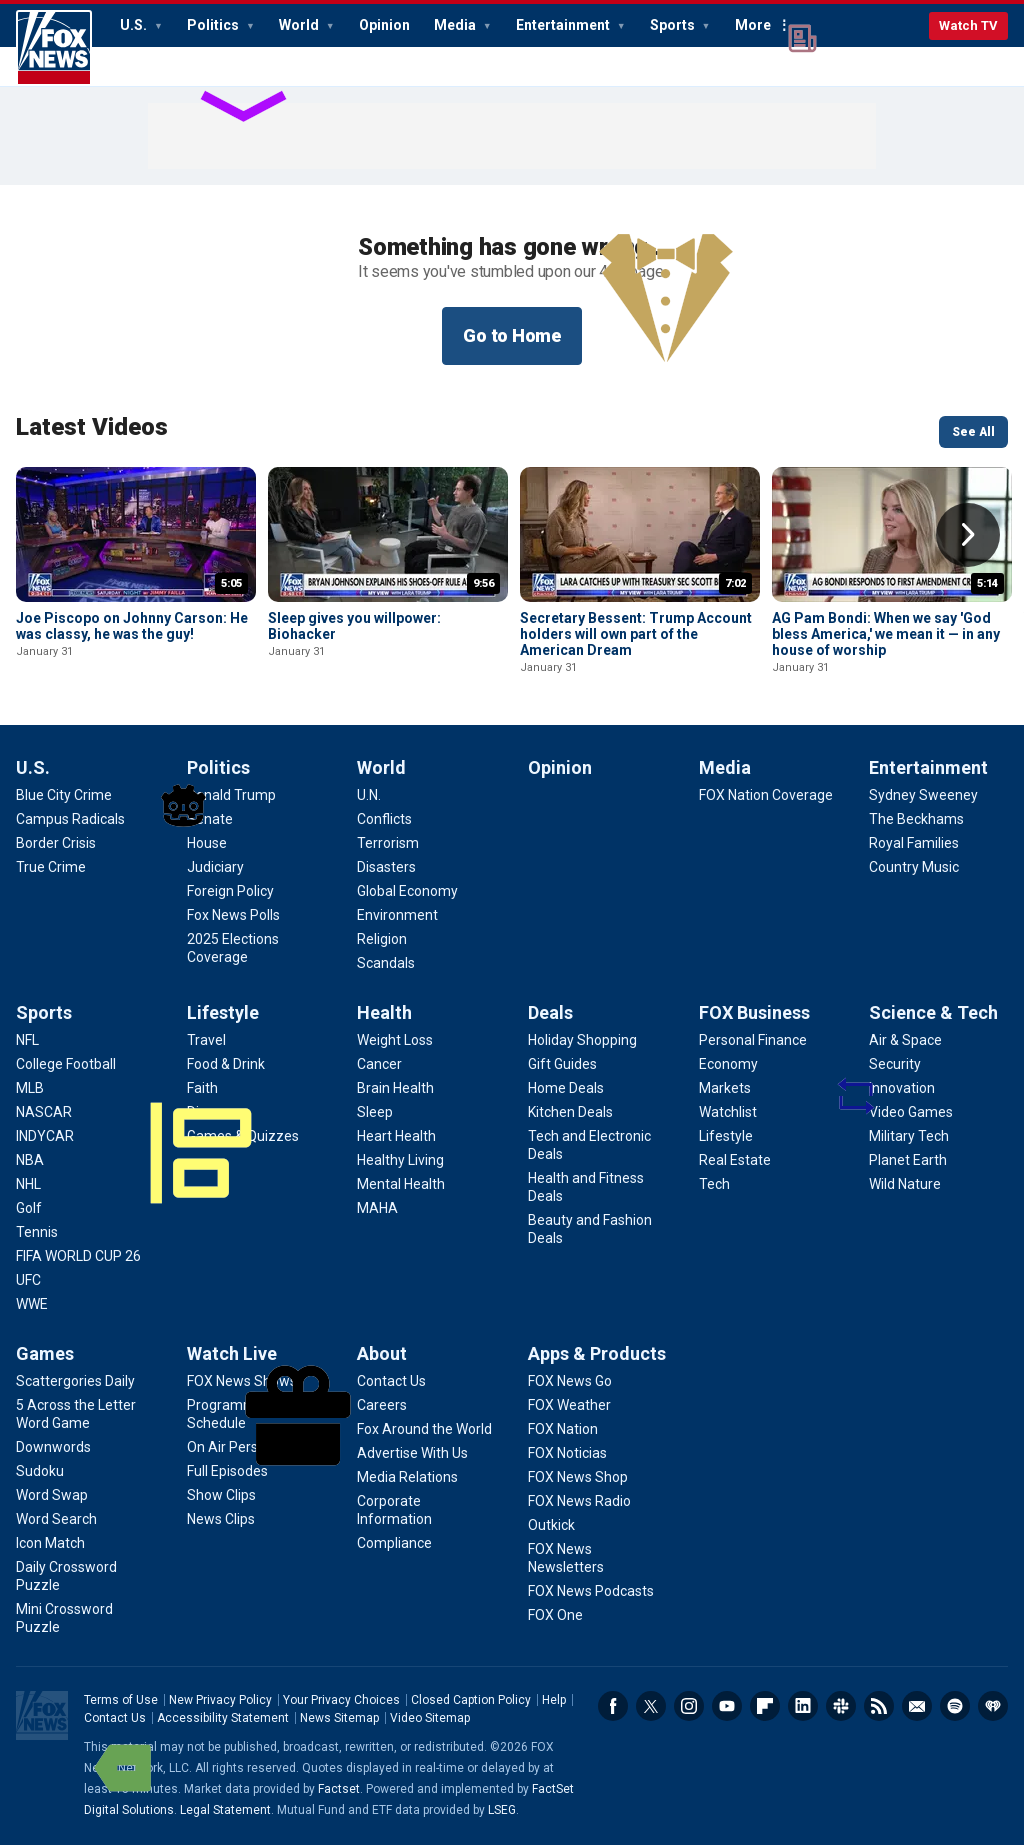 The image size is (1024, 1845). What do you see at coordinates (298, 1418) in the screenshot?
I see `view gifts or rewards` at bounding box center [298, 1418].